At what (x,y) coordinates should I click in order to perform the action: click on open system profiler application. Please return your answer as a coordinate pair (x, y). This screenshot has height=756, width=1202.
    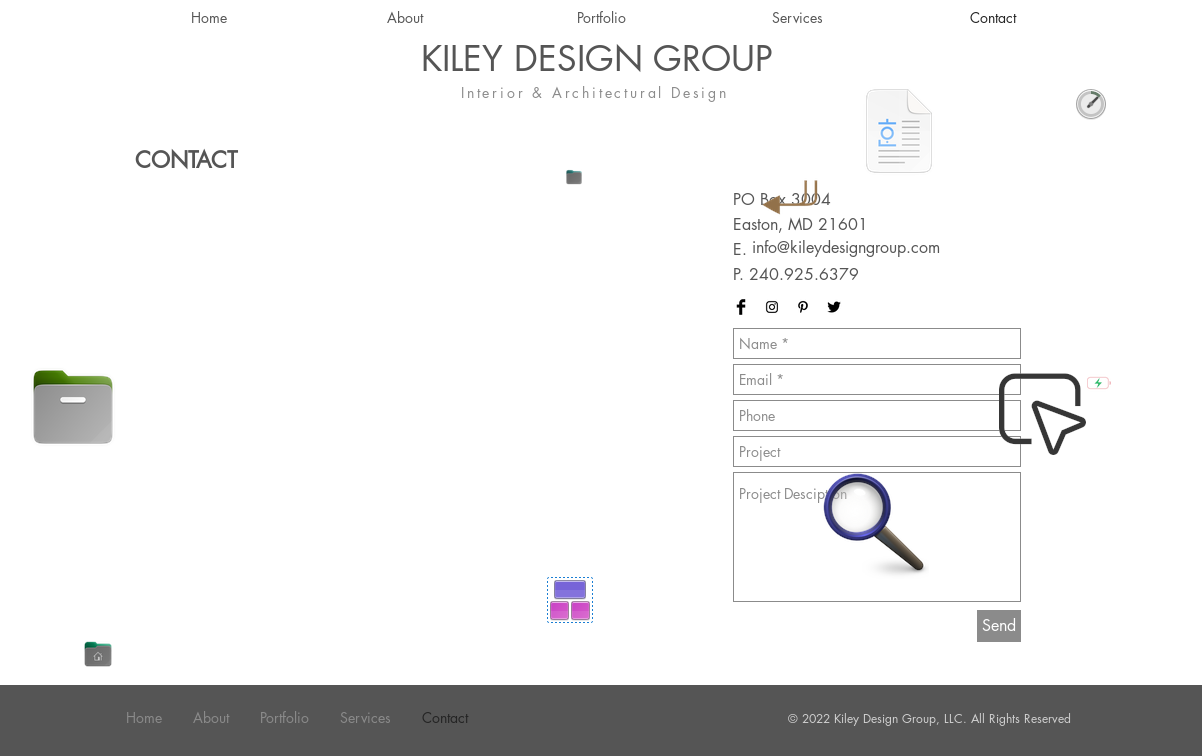
    Looking at the image, I should click on (1091, 104).